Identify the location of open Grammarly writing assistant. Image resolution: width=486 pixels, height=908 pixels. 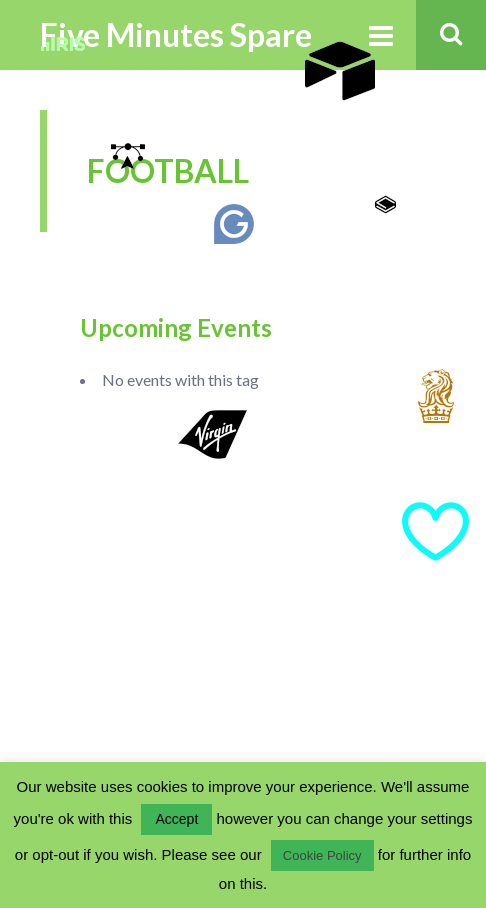
(234, 224).